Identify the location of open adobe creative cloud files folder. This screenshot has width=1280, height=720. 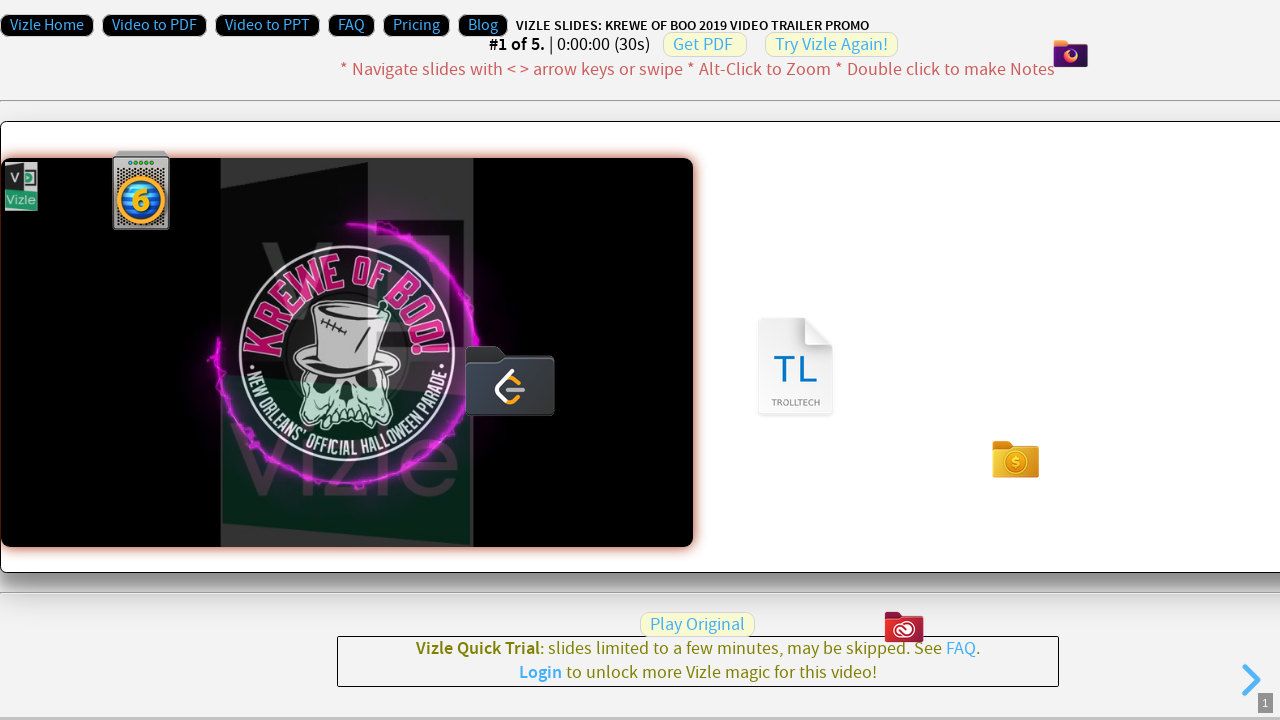
(904, 628).